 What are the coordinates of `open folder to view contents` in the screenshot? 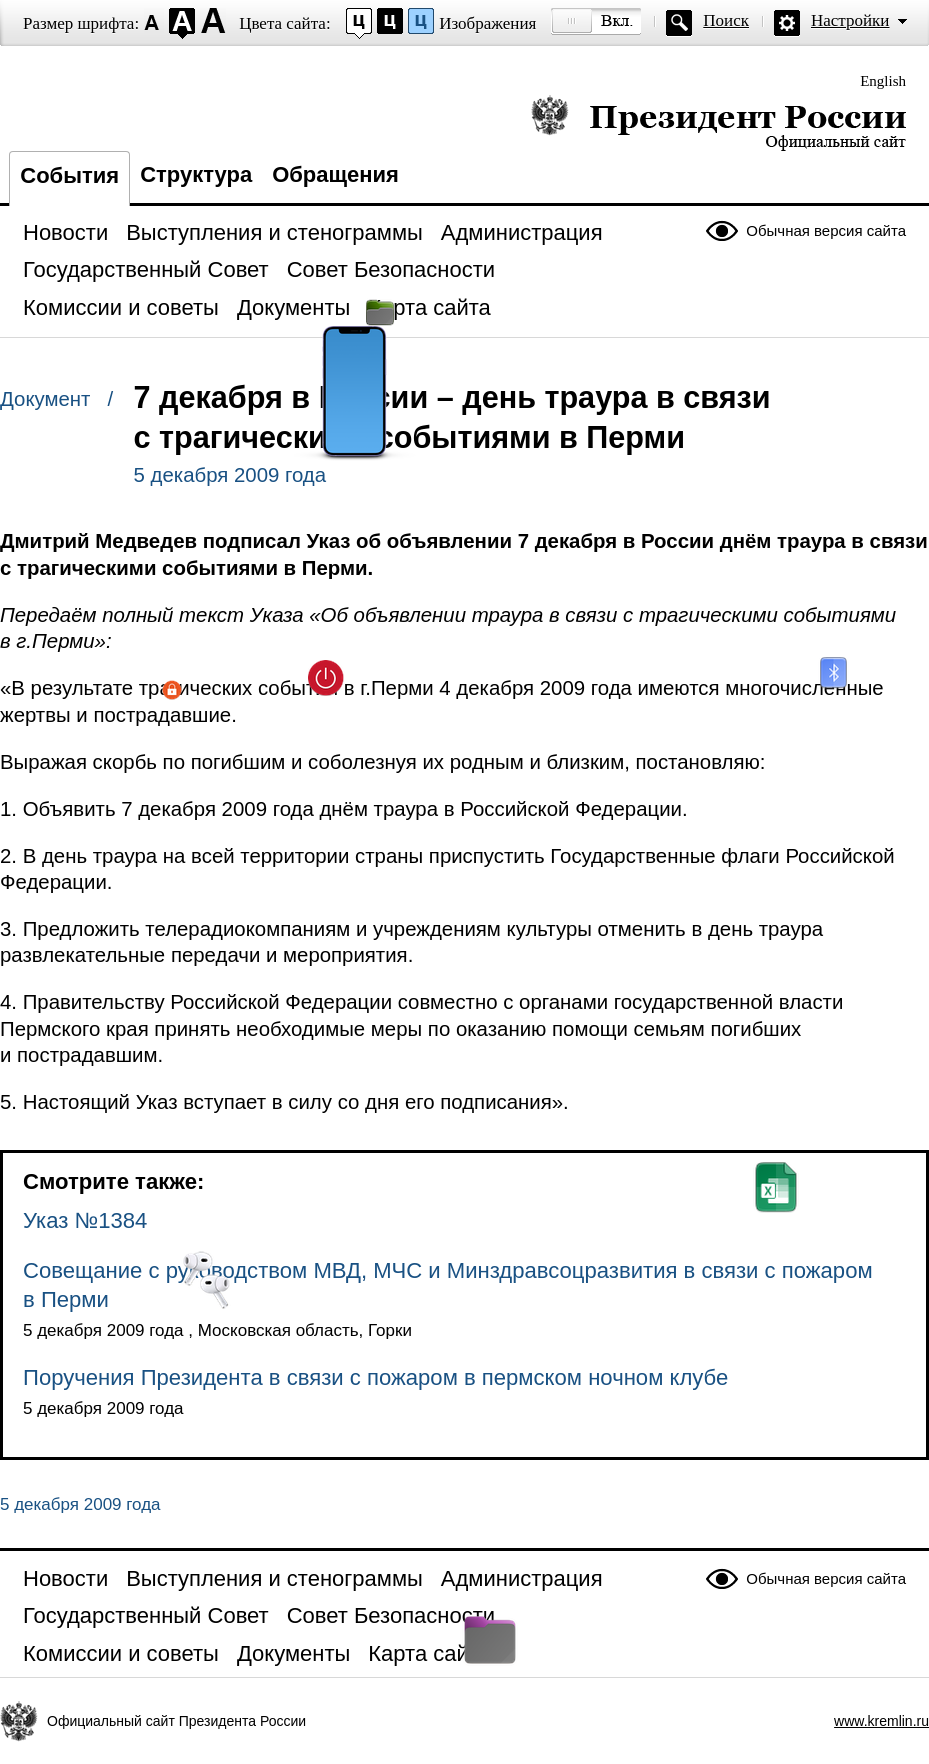 It's located at (490, 1640).